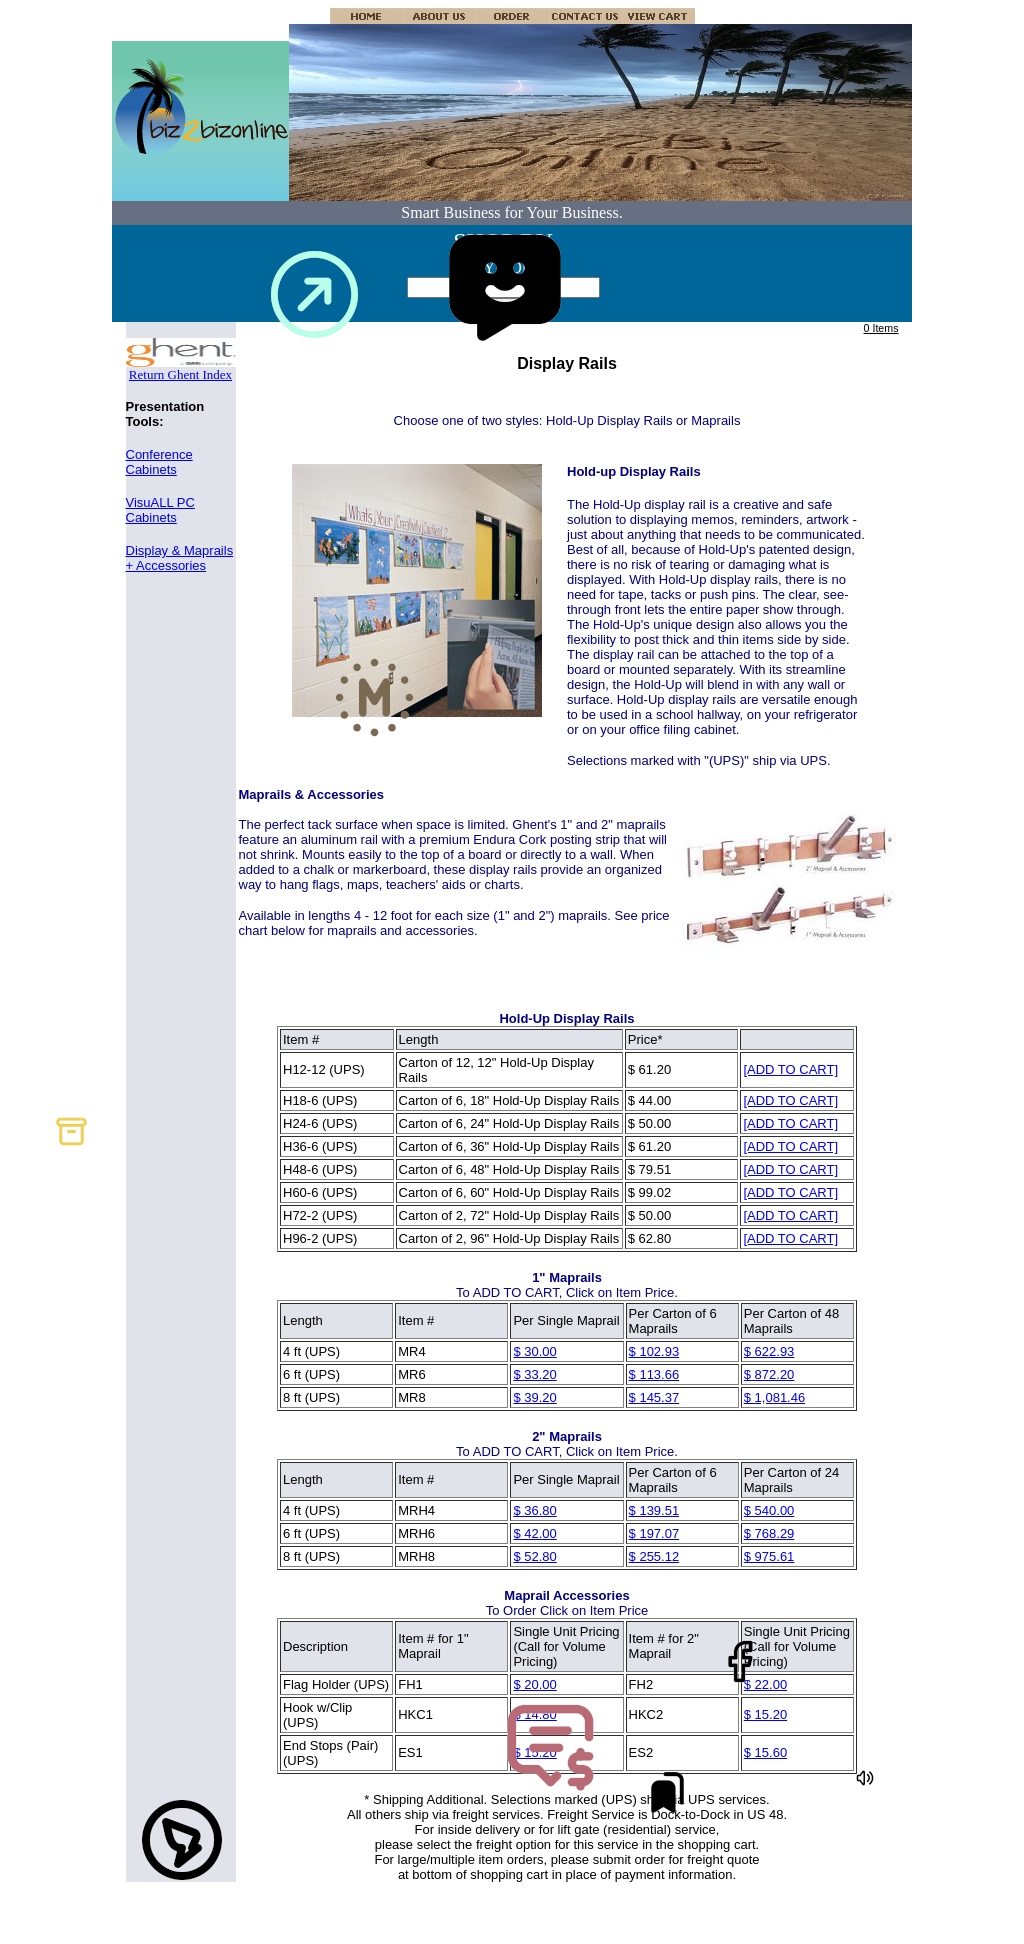 The width and height of the screenshot is (1024, 1944). Describe the element at coordinates (314, 294) in the screenshot. I see `open link in new tab or window` at that location.